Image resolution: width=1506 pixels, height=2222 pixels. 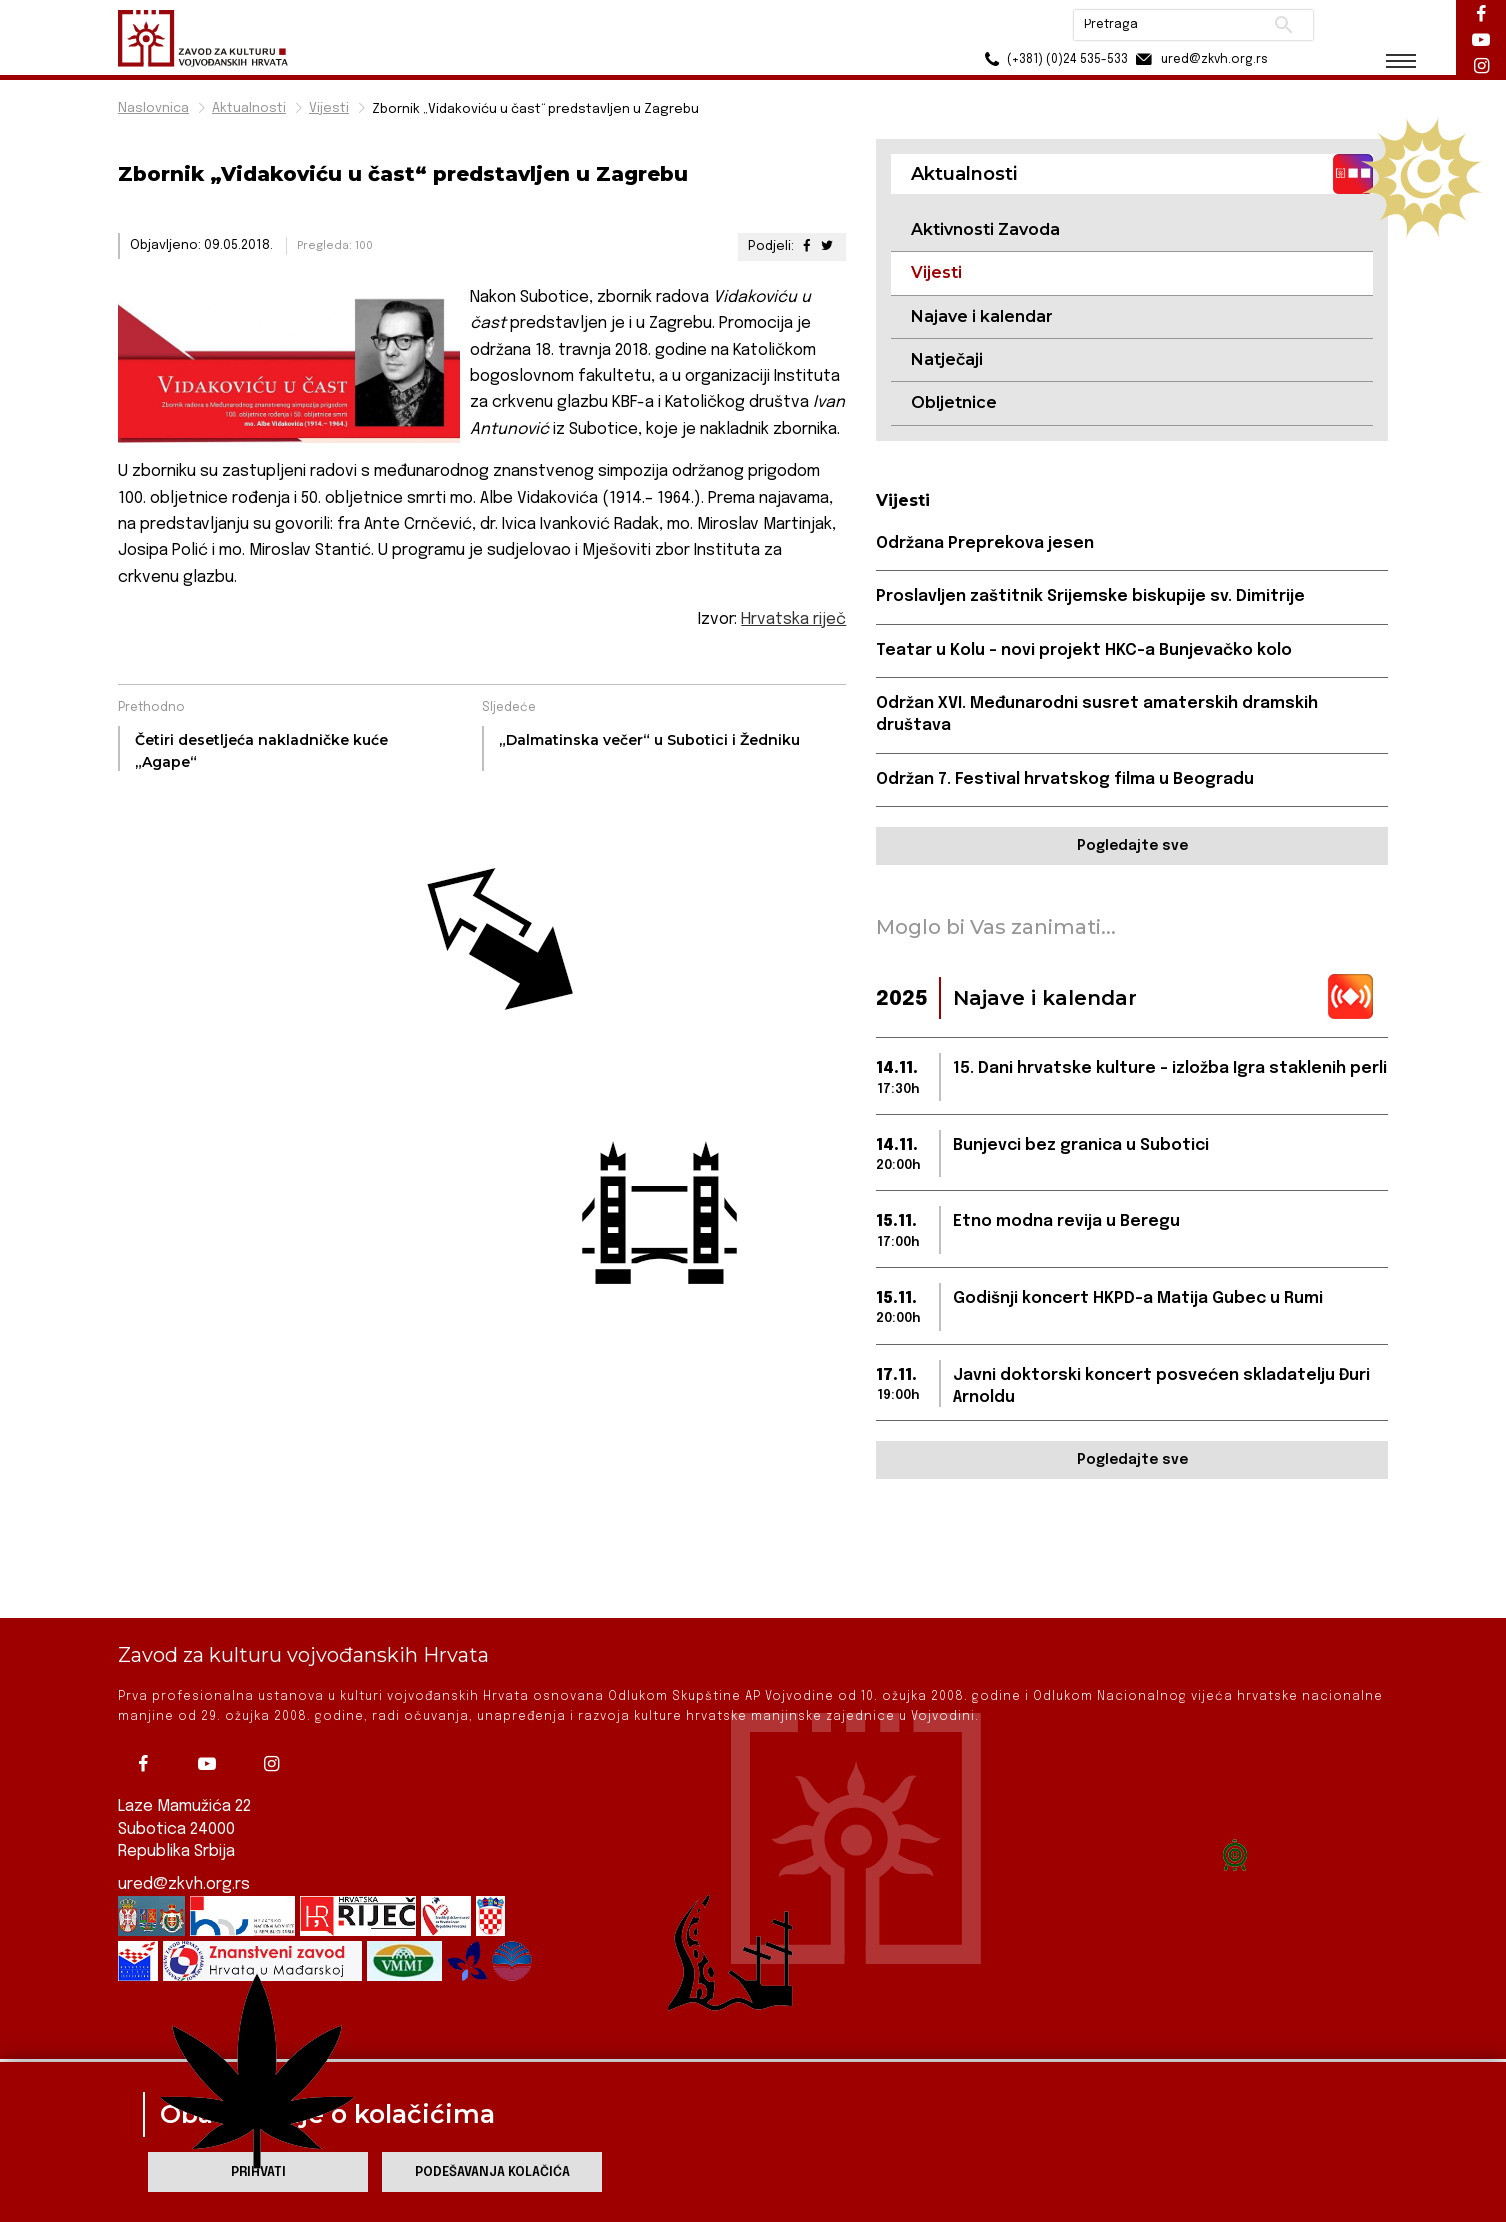 I want to click on view goals or objectives, so click(x=1235, y=1855).